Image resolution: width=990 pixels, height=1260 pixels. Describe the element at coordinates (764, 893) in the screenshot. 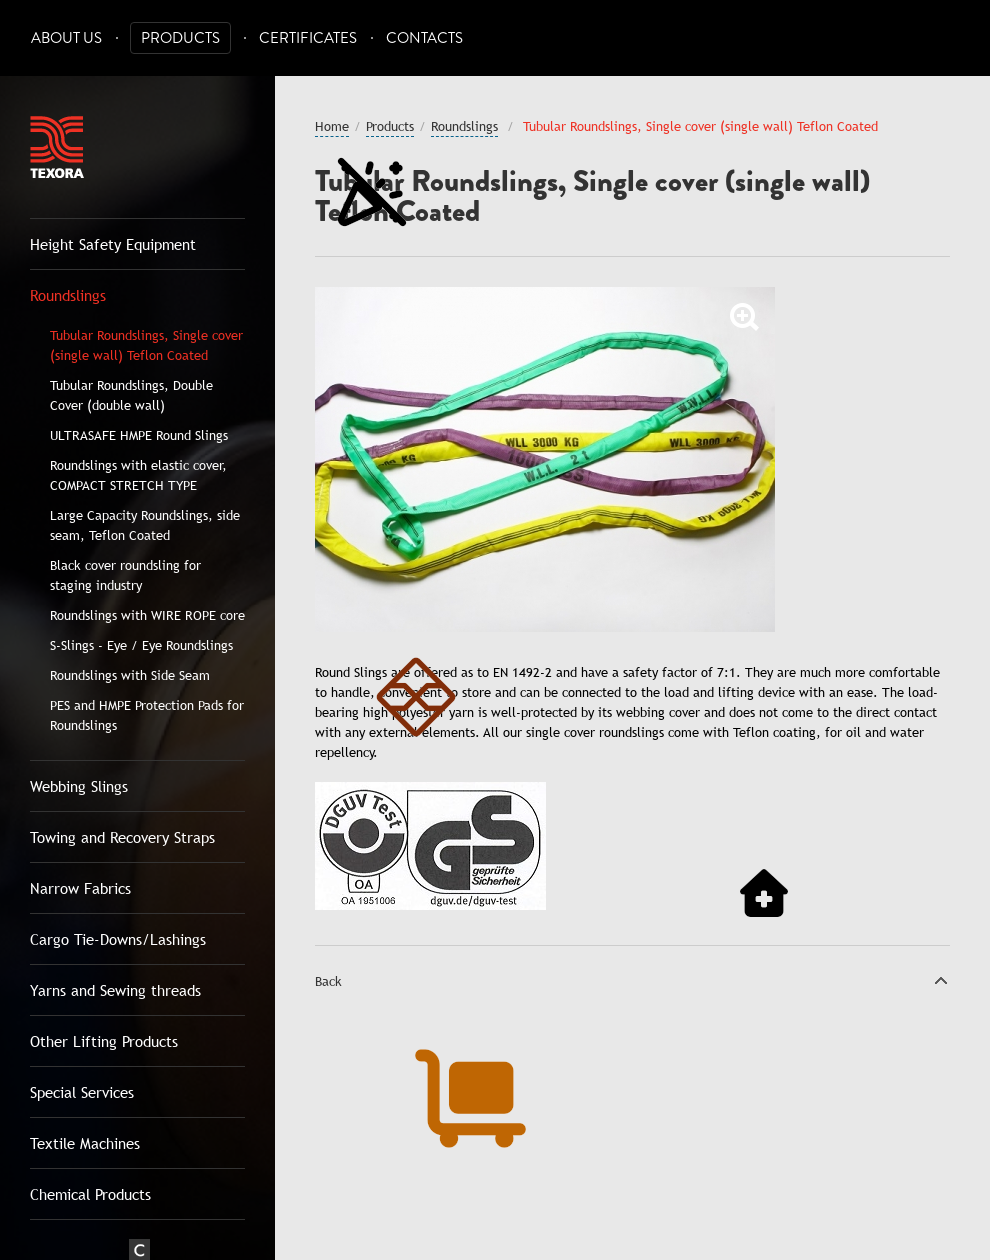

I see `access home healthcare services` at that location.